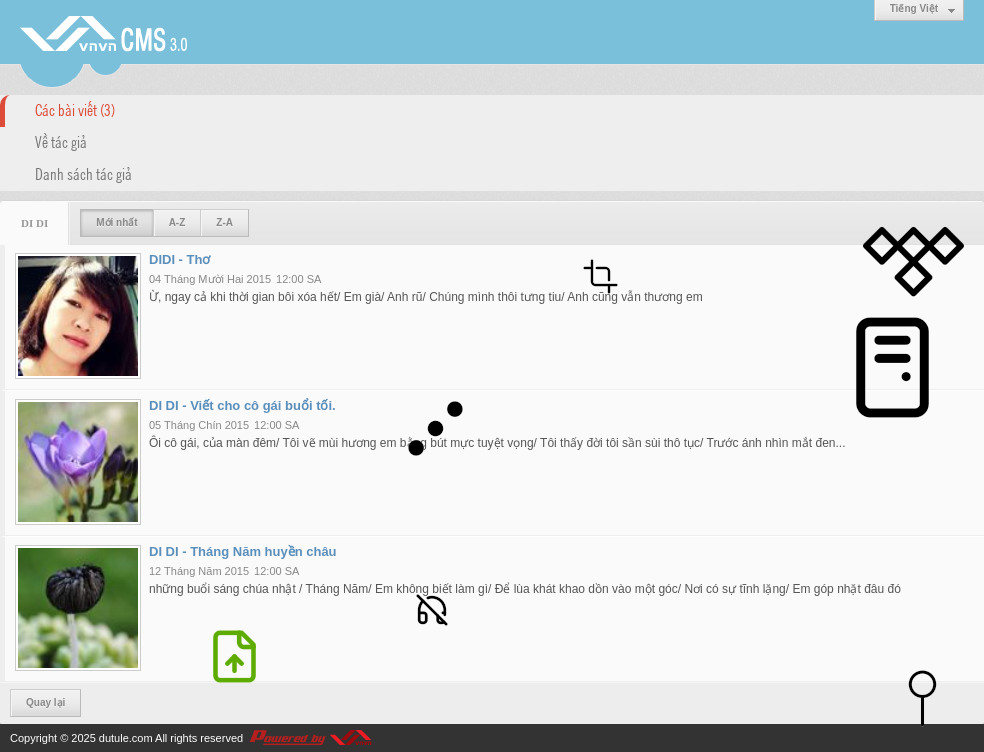  What do you see at coordinates (435, 428) in the screenshot?
I see `more options menu (diagonal variant)` at bounding box center [435, 428].